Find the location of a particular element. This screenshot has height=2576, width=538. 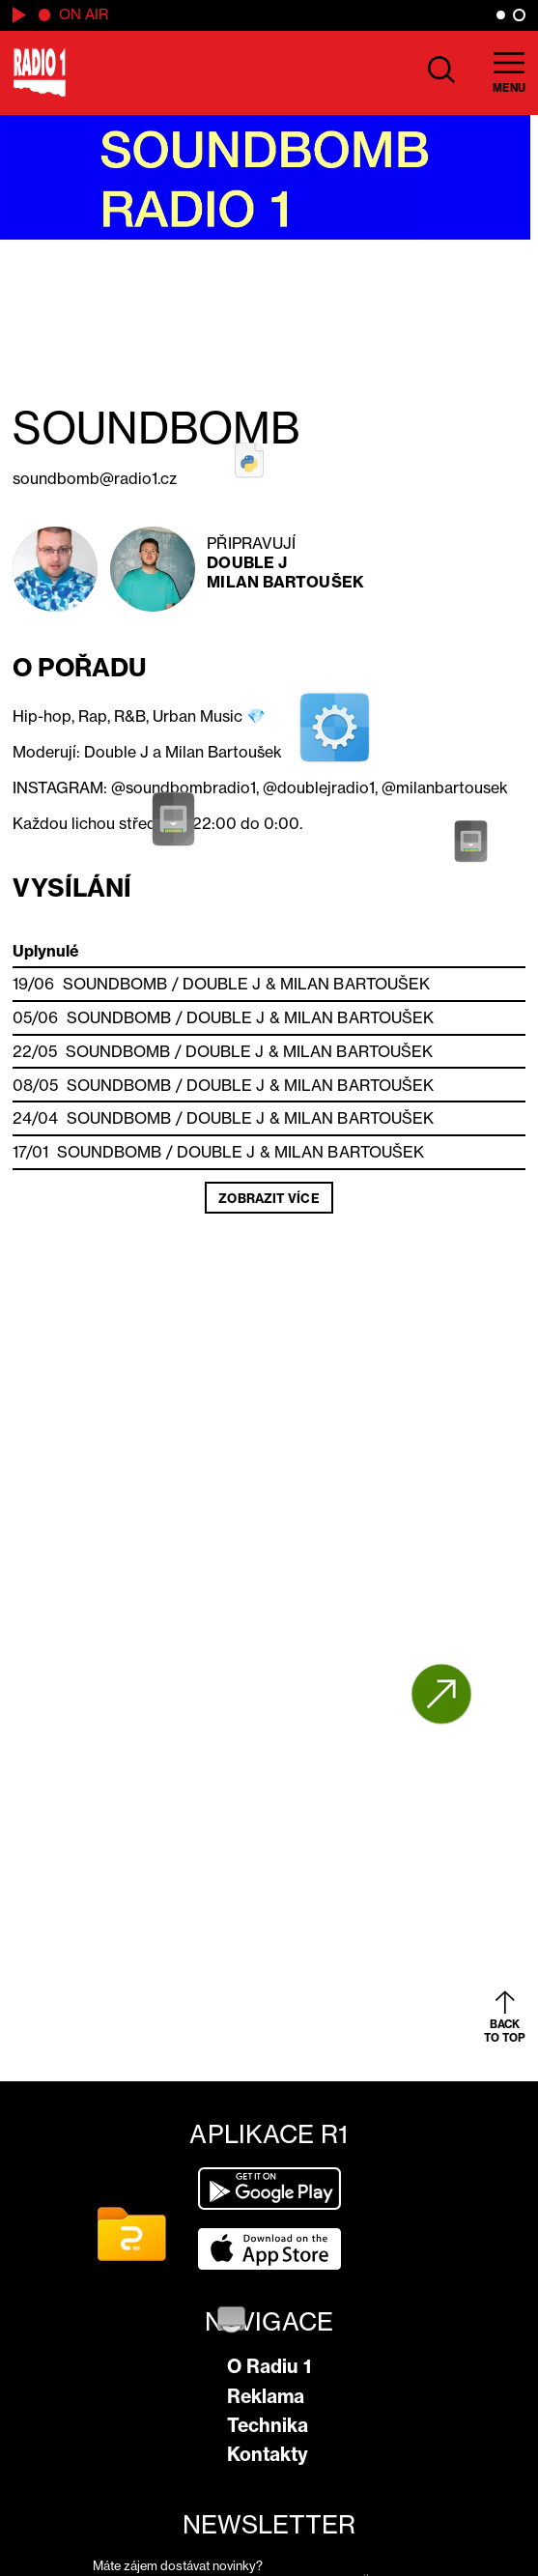

windows installer package file is located at coordinates (334, 727).